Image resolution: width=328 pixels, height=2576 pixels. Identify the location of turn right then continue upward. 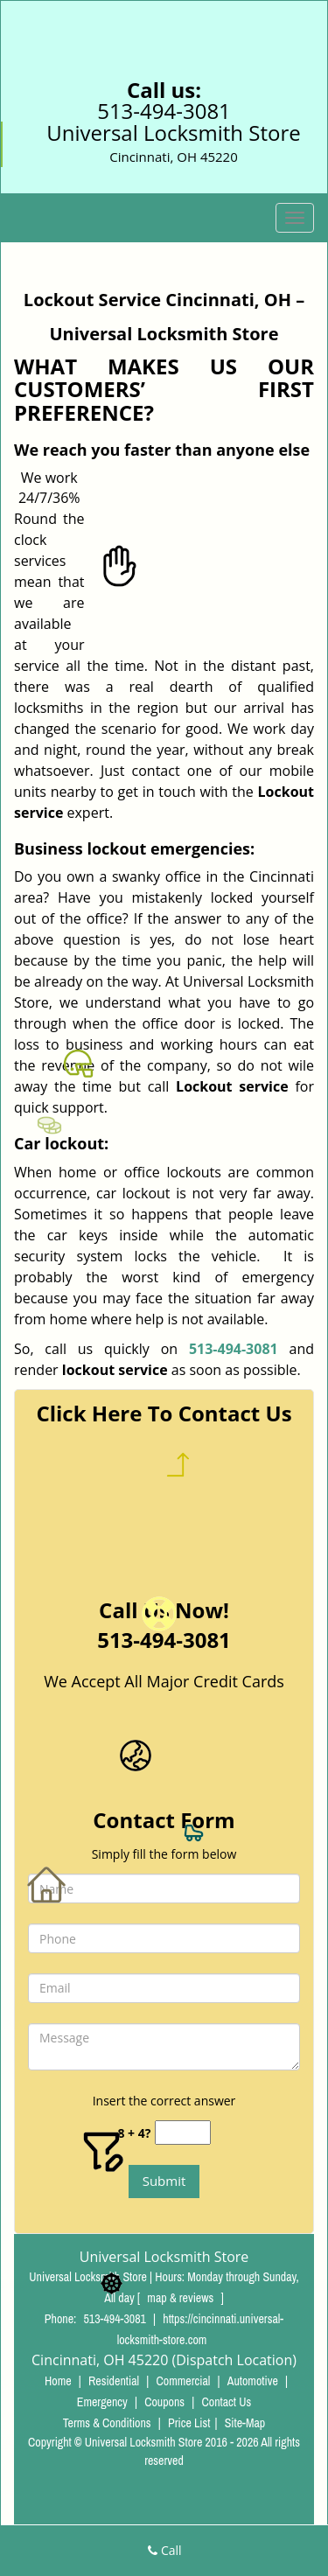
(178, 1464).